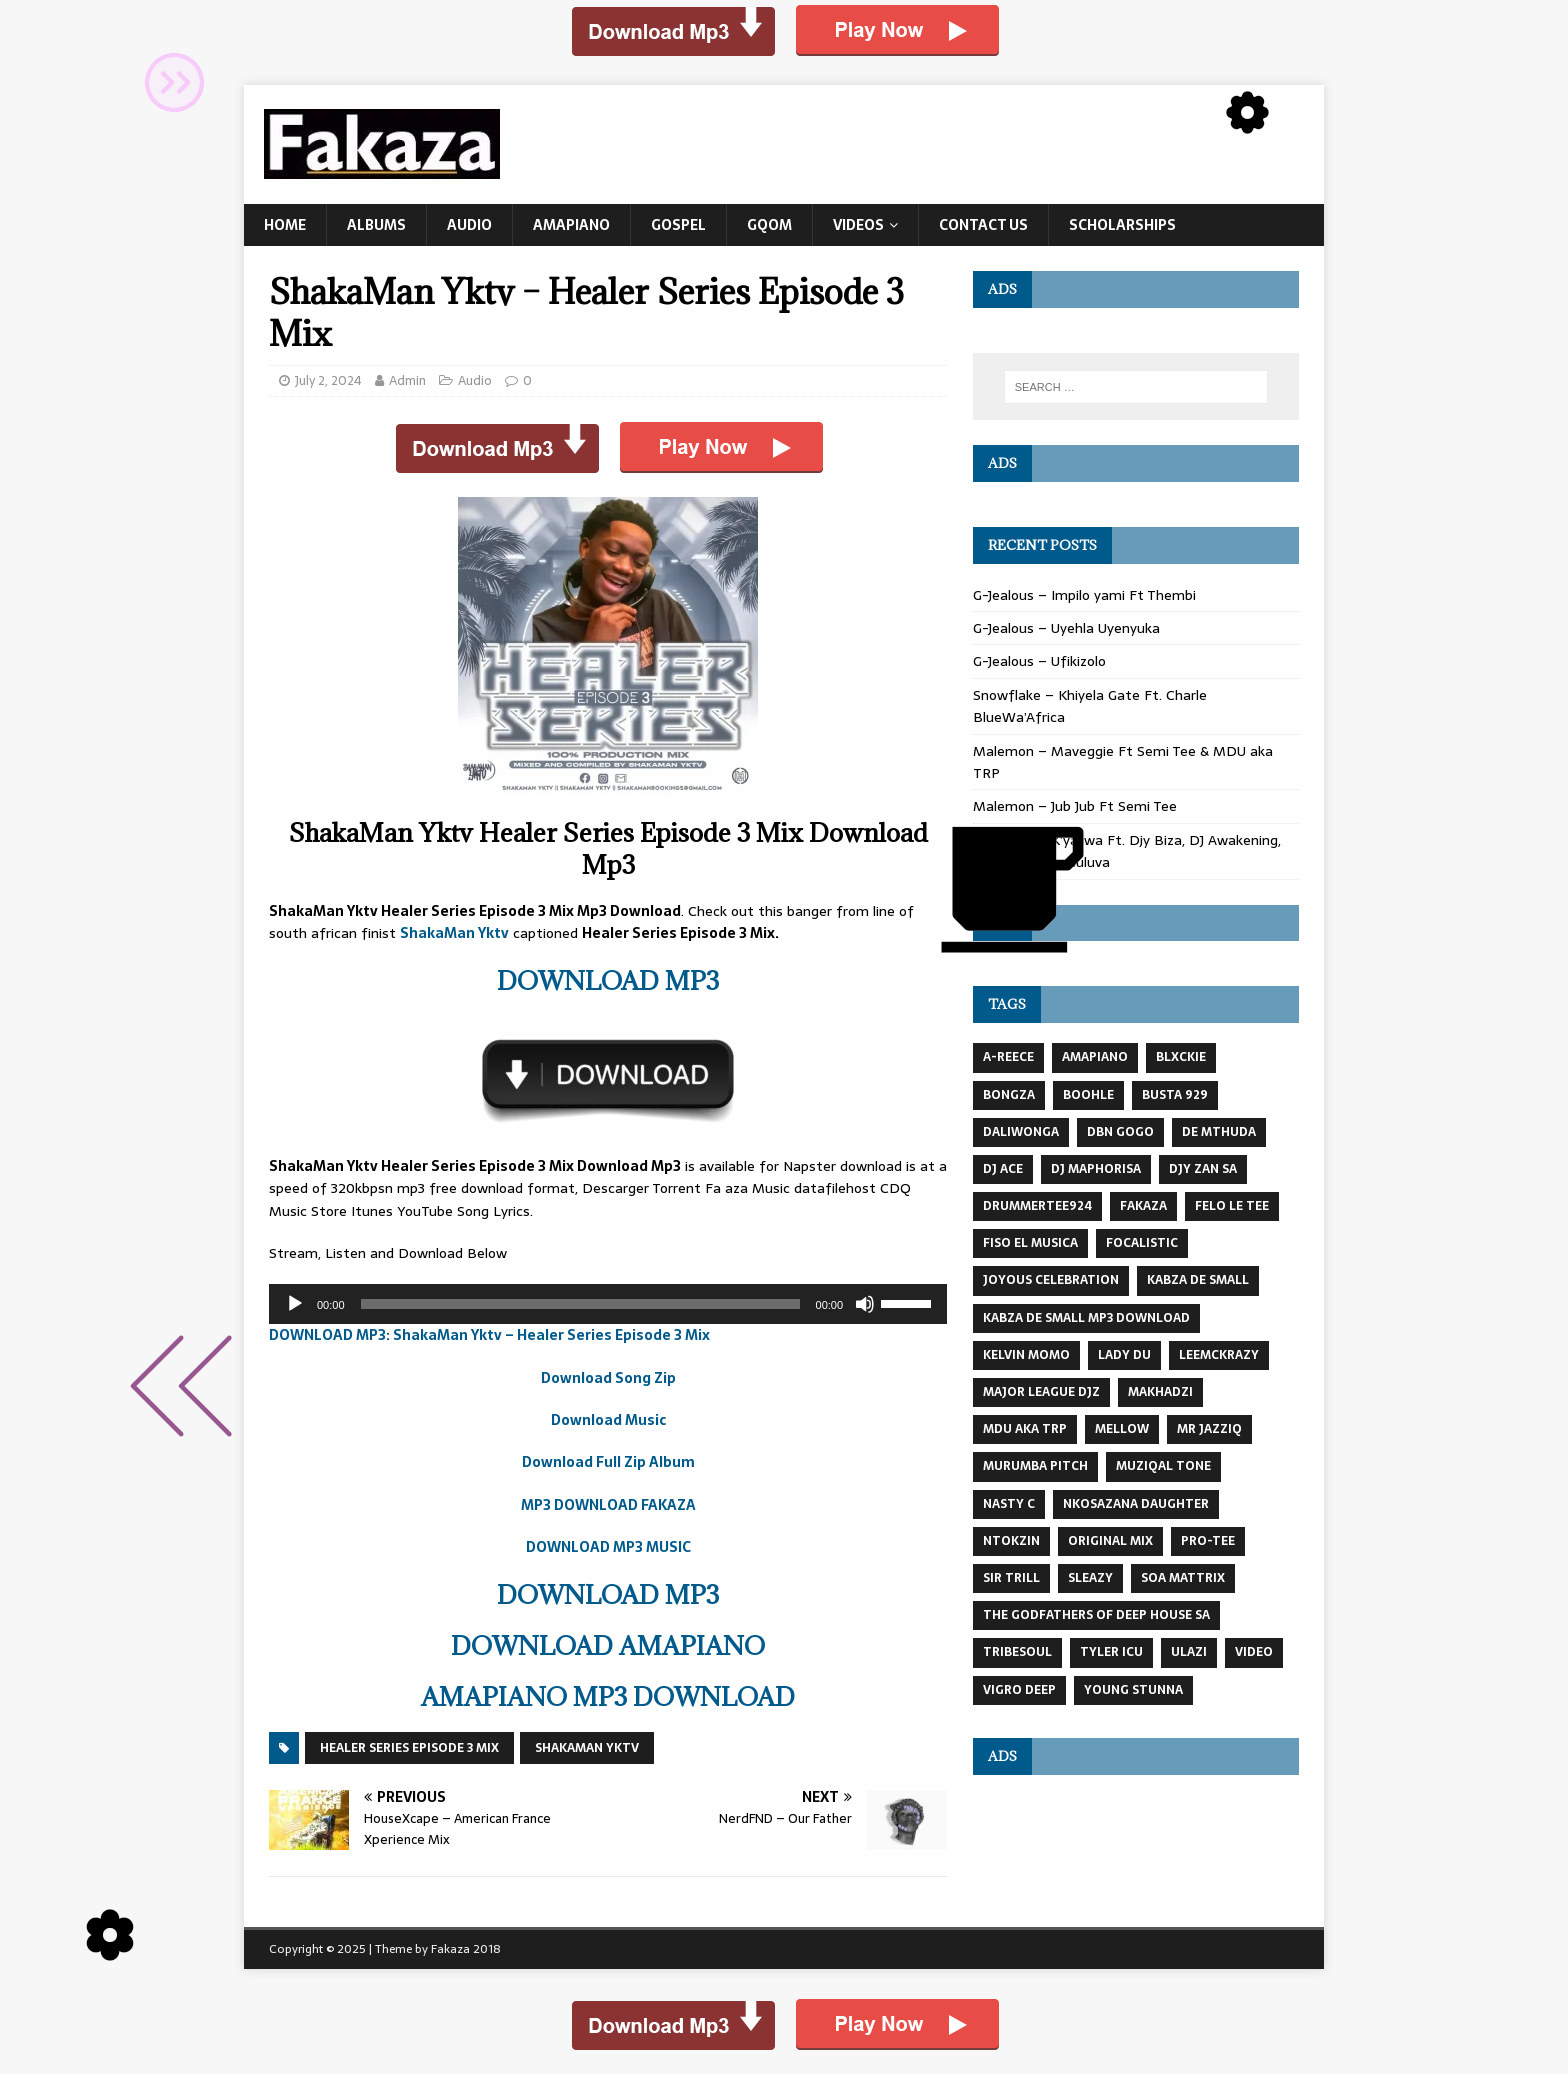  What do you see at coordinates (1247, 112) in the screenshot?
I see `open settings menu` at bounding box center [1247, 112].